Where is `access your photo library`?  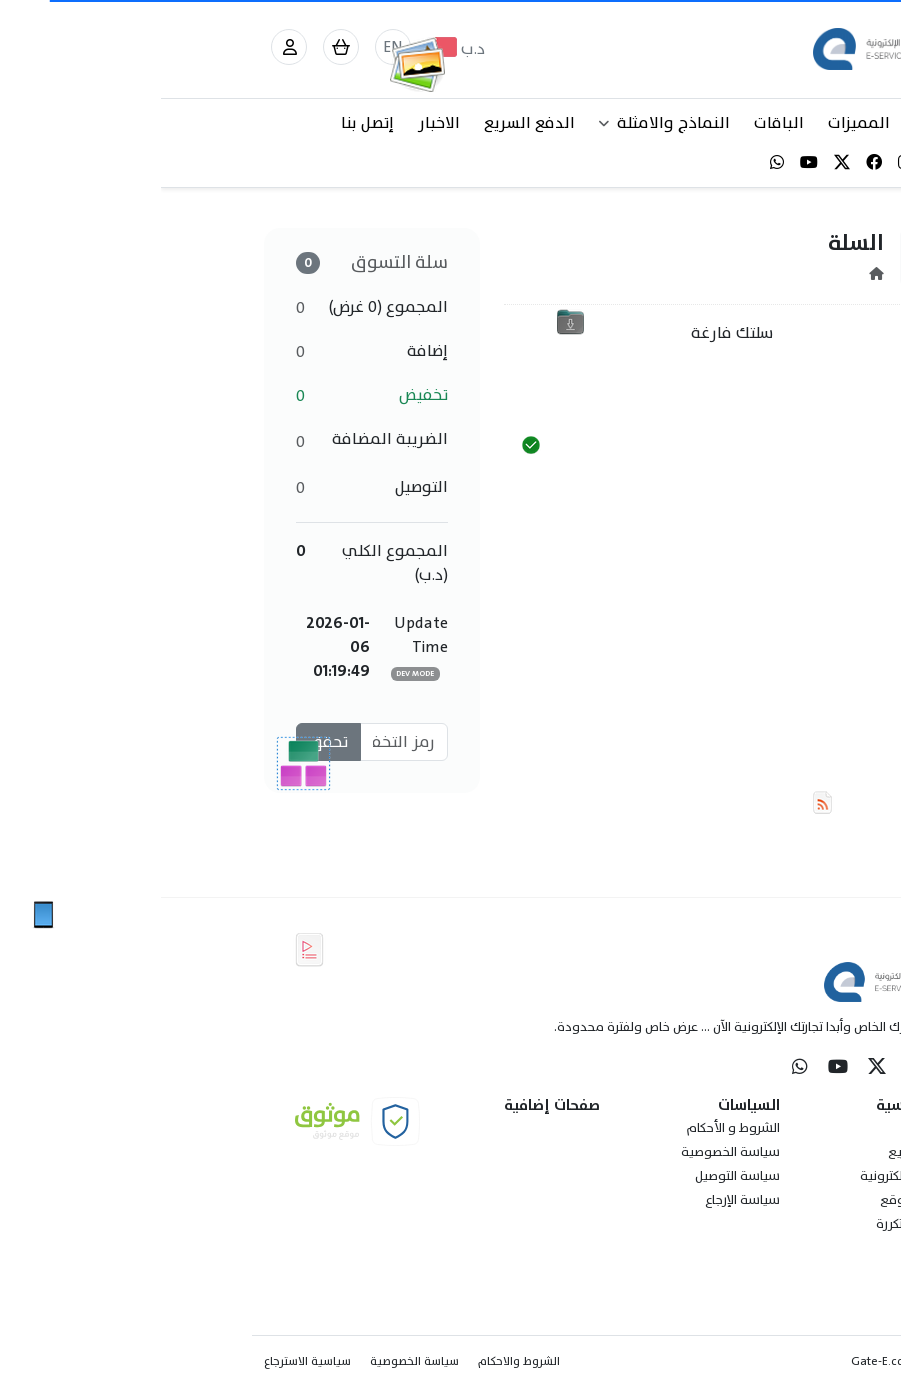 access your photo library is located at coordinates (417, 64).